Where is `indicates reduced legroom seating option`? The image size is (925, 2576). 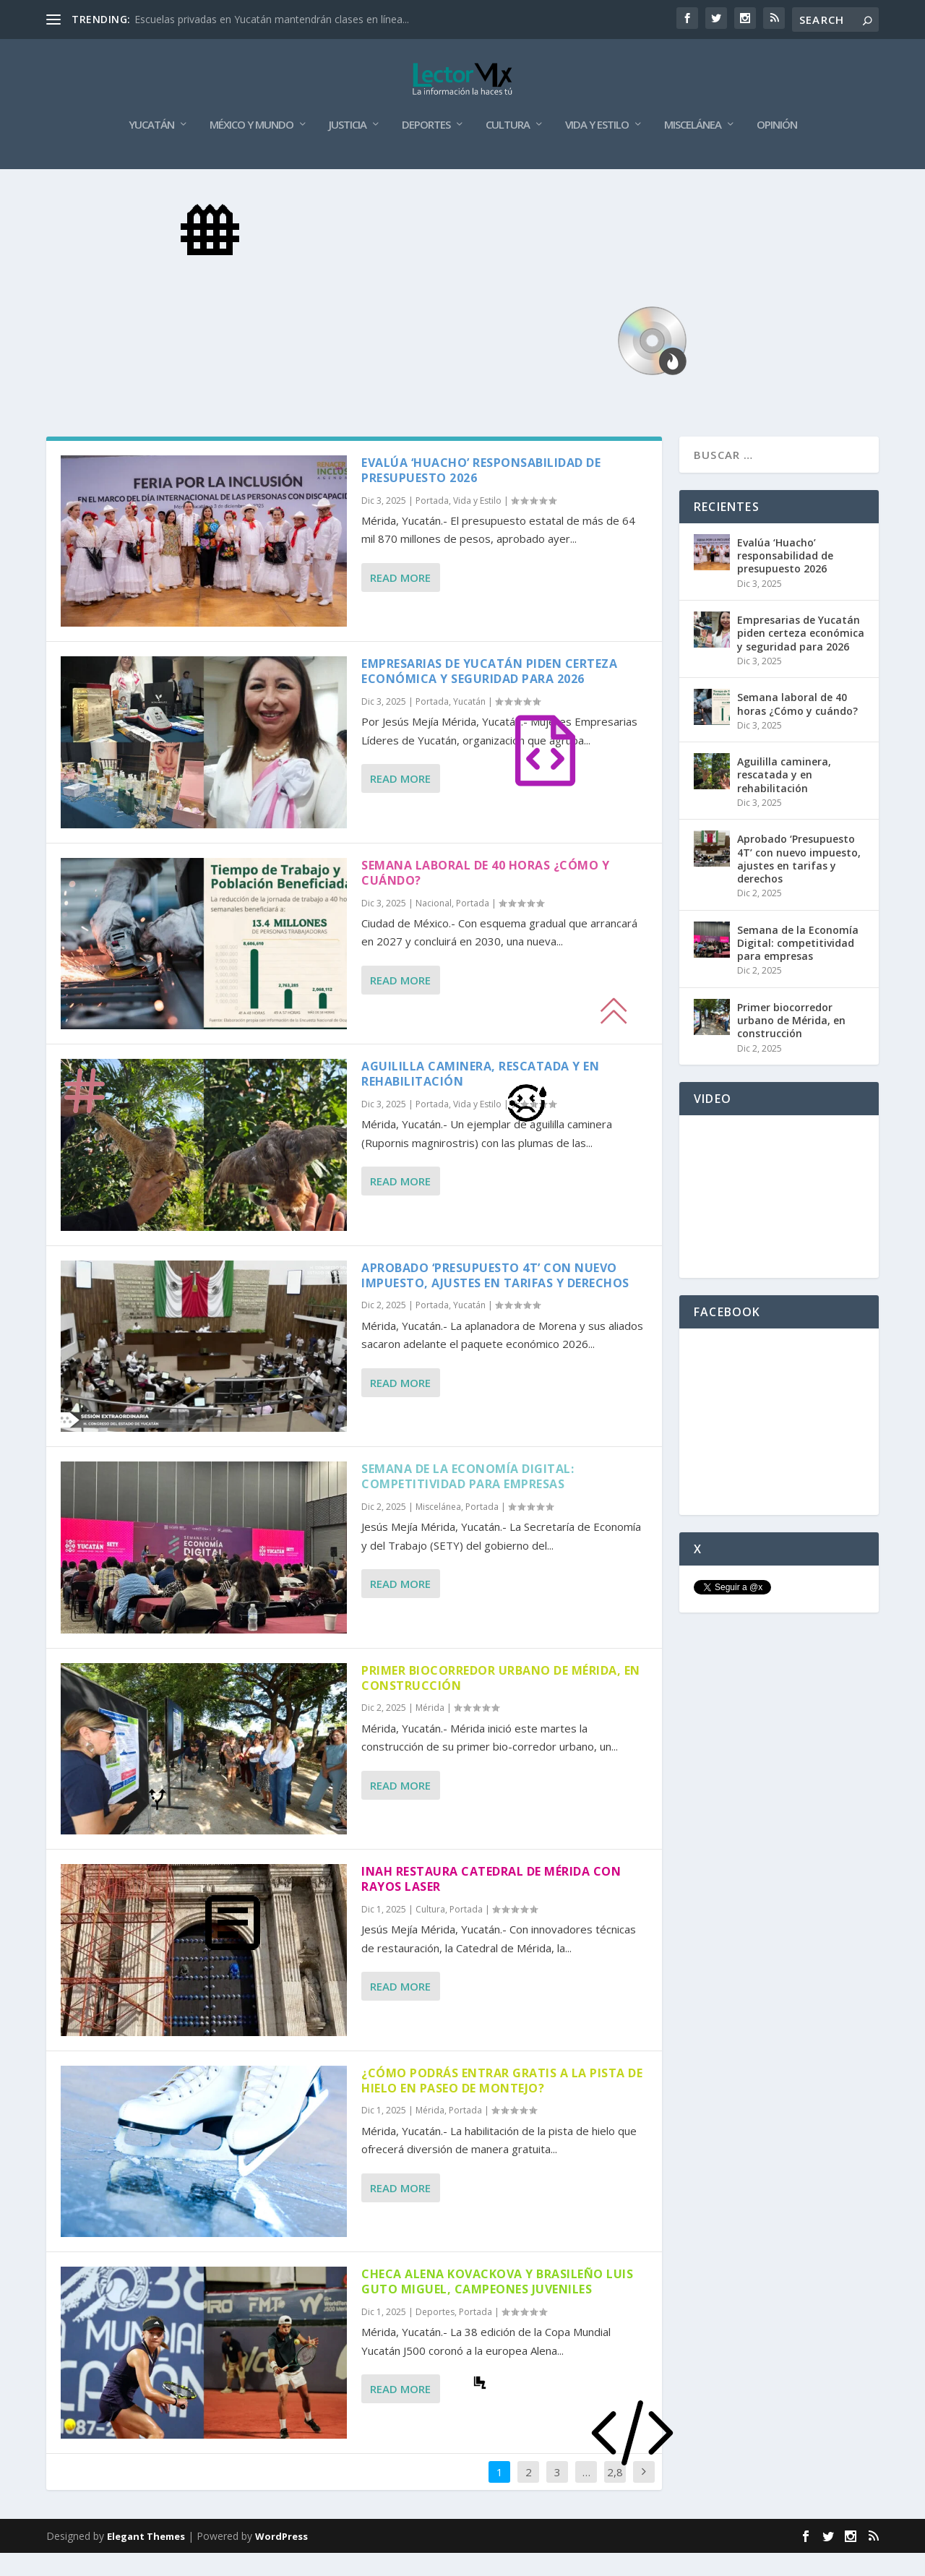 indicates reduced legroom seating option is located at coordinates (480, 2382).